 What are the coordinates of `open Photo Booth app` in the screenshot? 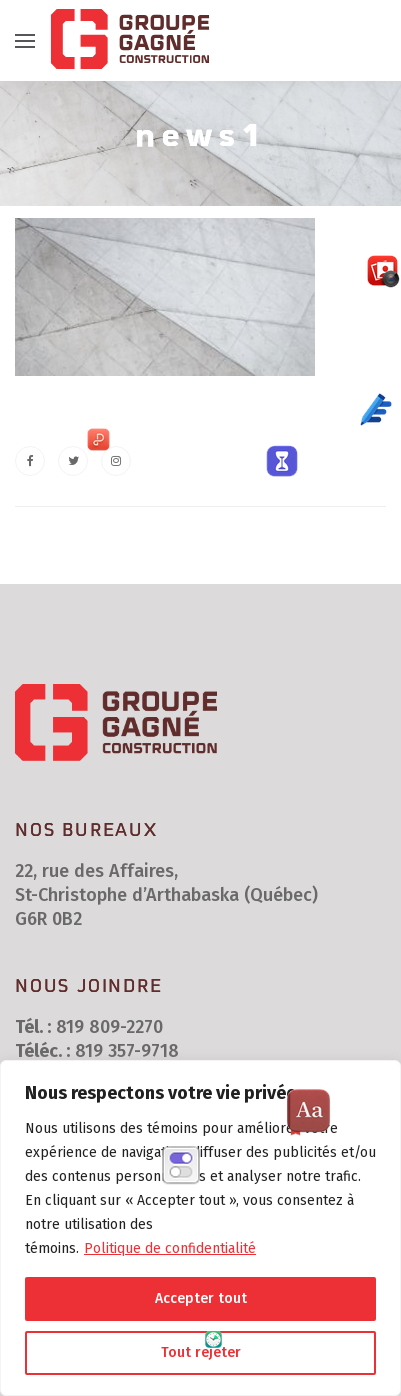 It's located at (382, 270).